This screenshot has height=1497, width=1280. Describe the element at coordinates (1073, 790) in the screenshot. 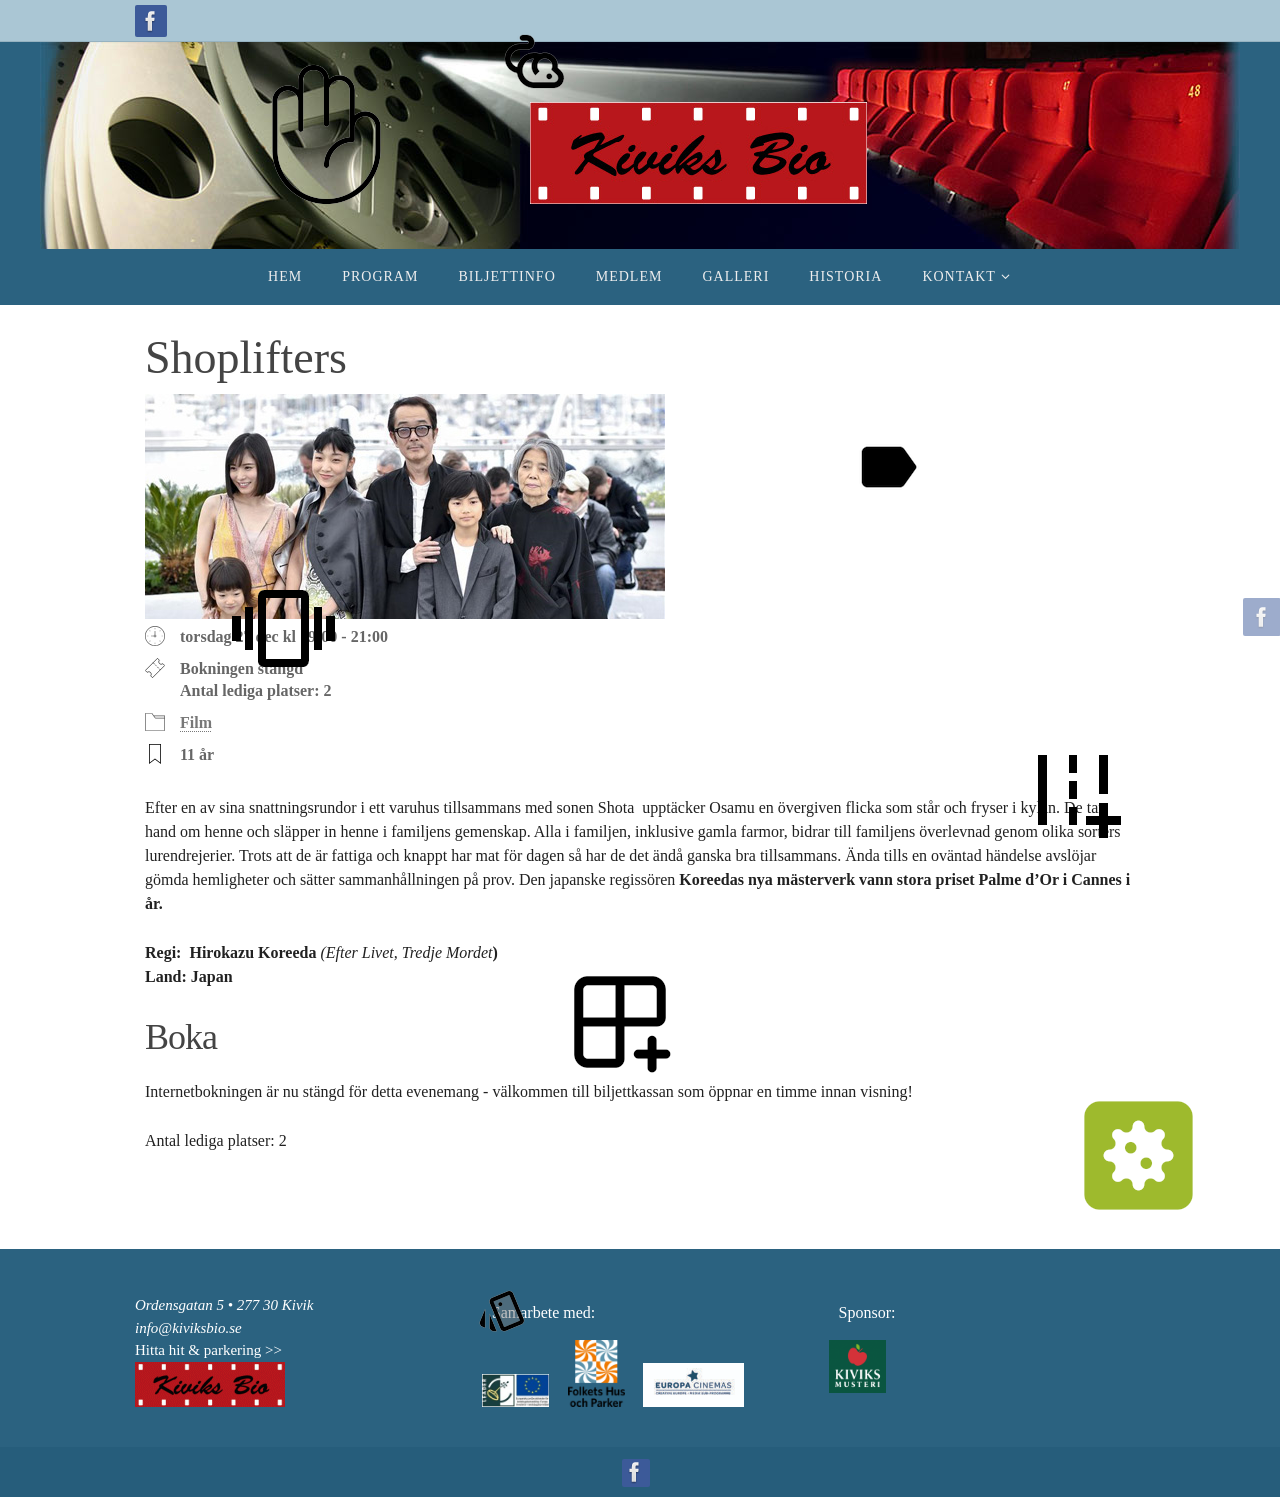

I see `add a new road to the map` at that location.